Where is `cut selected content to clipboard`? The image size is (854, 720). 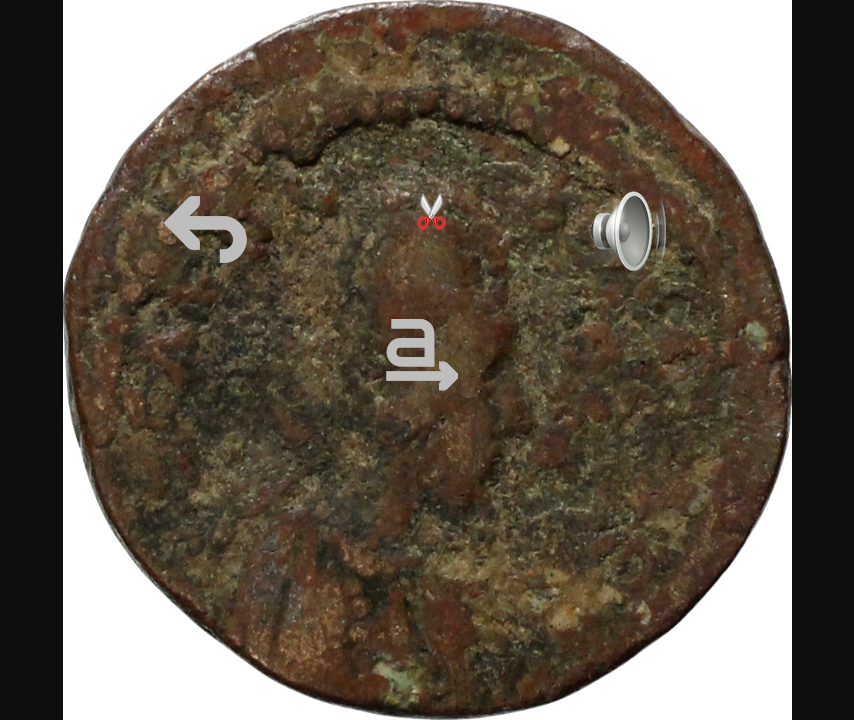 cut selected content to clipboard is located at coordinates (431, 211).